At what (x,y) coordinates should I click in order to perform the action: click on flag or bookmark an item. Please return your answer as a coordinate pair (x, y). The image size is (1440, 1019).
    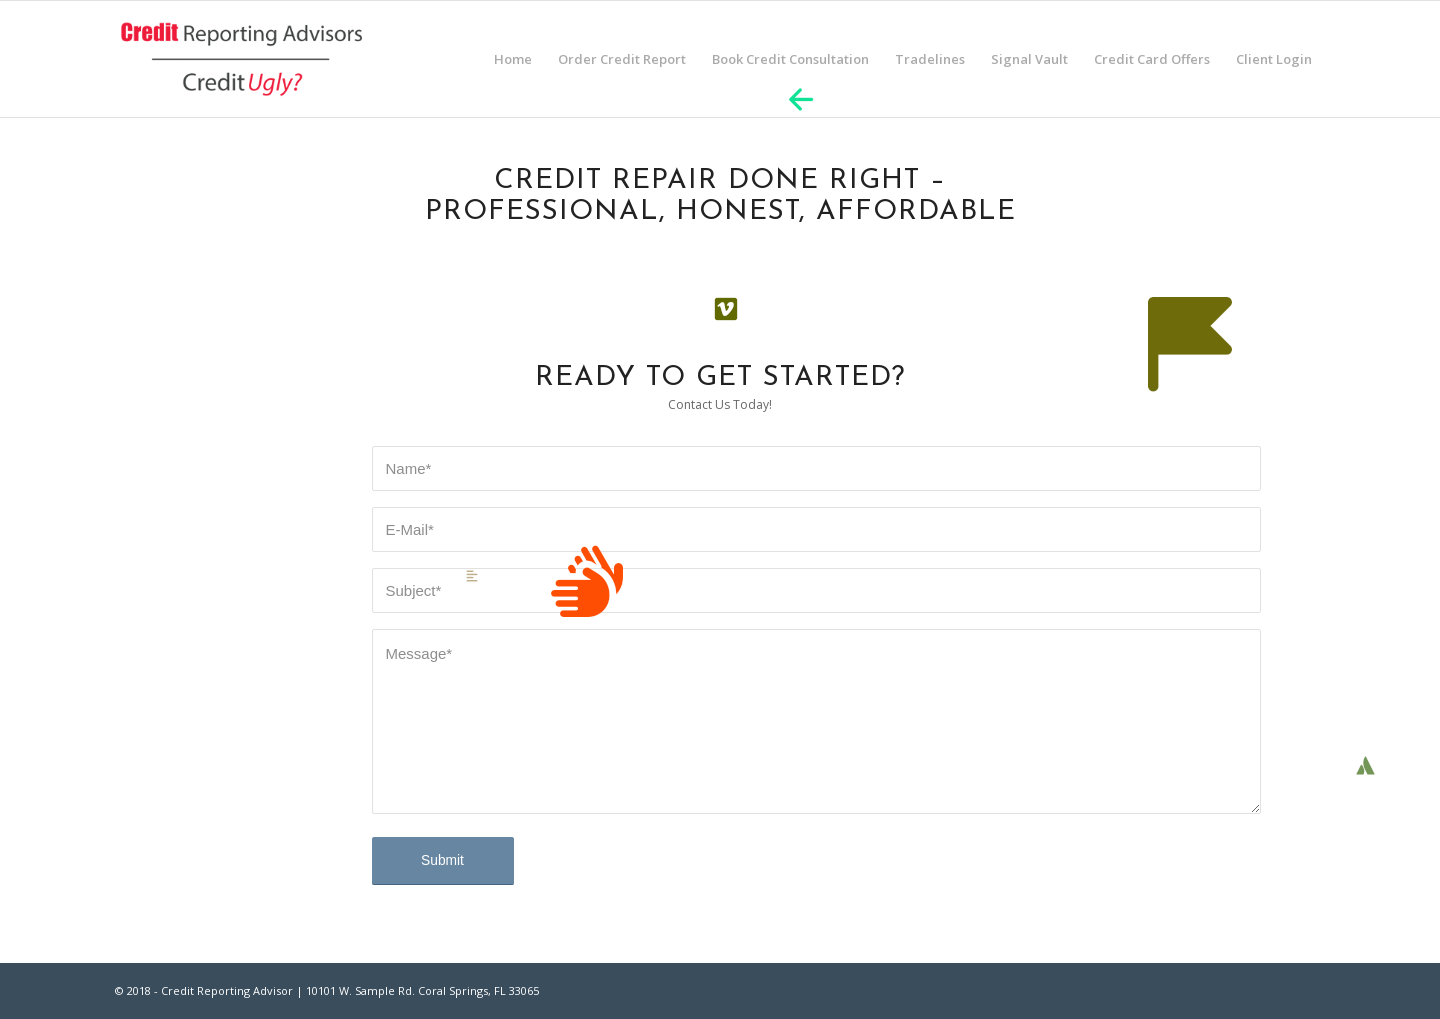
    Looking at the image, I should click on (1190, 339).